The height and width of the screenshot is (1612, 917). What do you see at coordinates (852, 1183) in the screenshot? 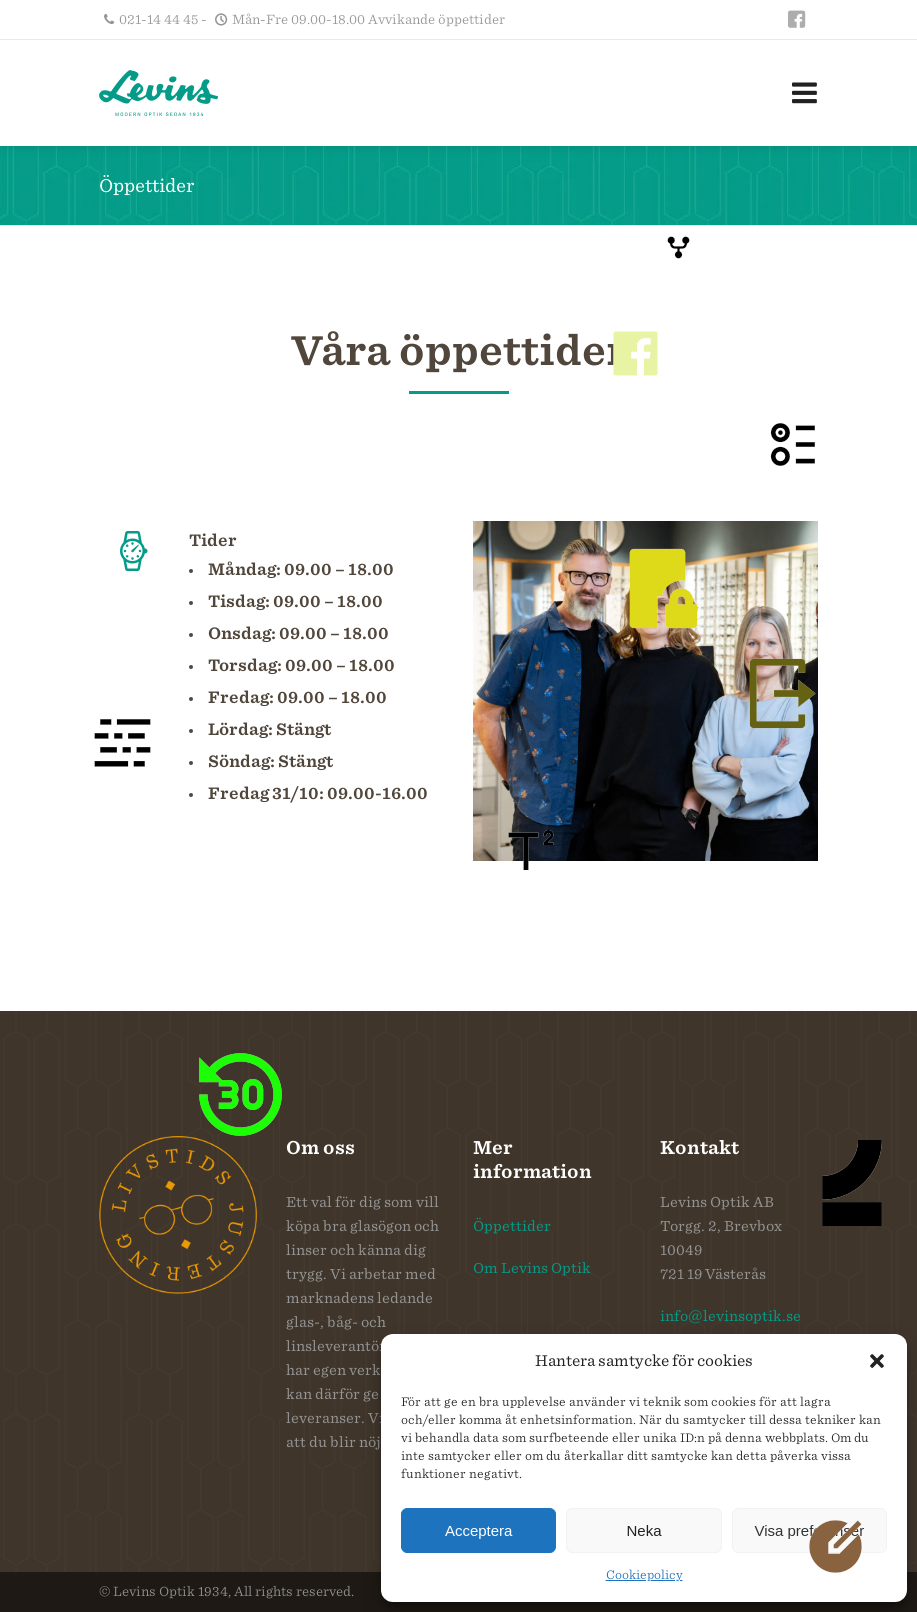
I see `embark studios logo` at bounding box center [852, 1183].